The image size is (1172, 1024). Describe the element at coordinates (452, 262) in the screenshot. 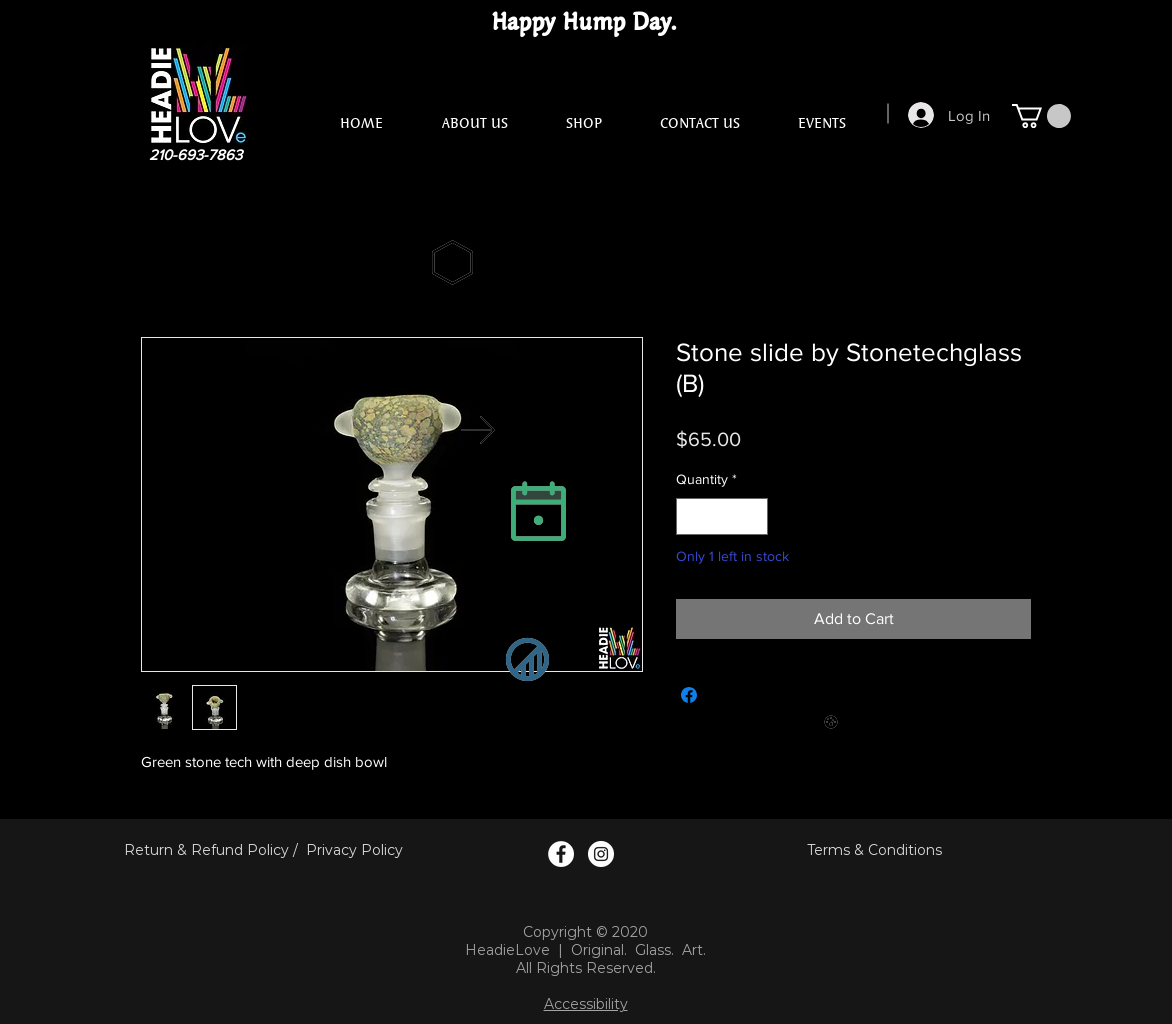

I see `indicates a hexagonal category or shape tool` at that location.